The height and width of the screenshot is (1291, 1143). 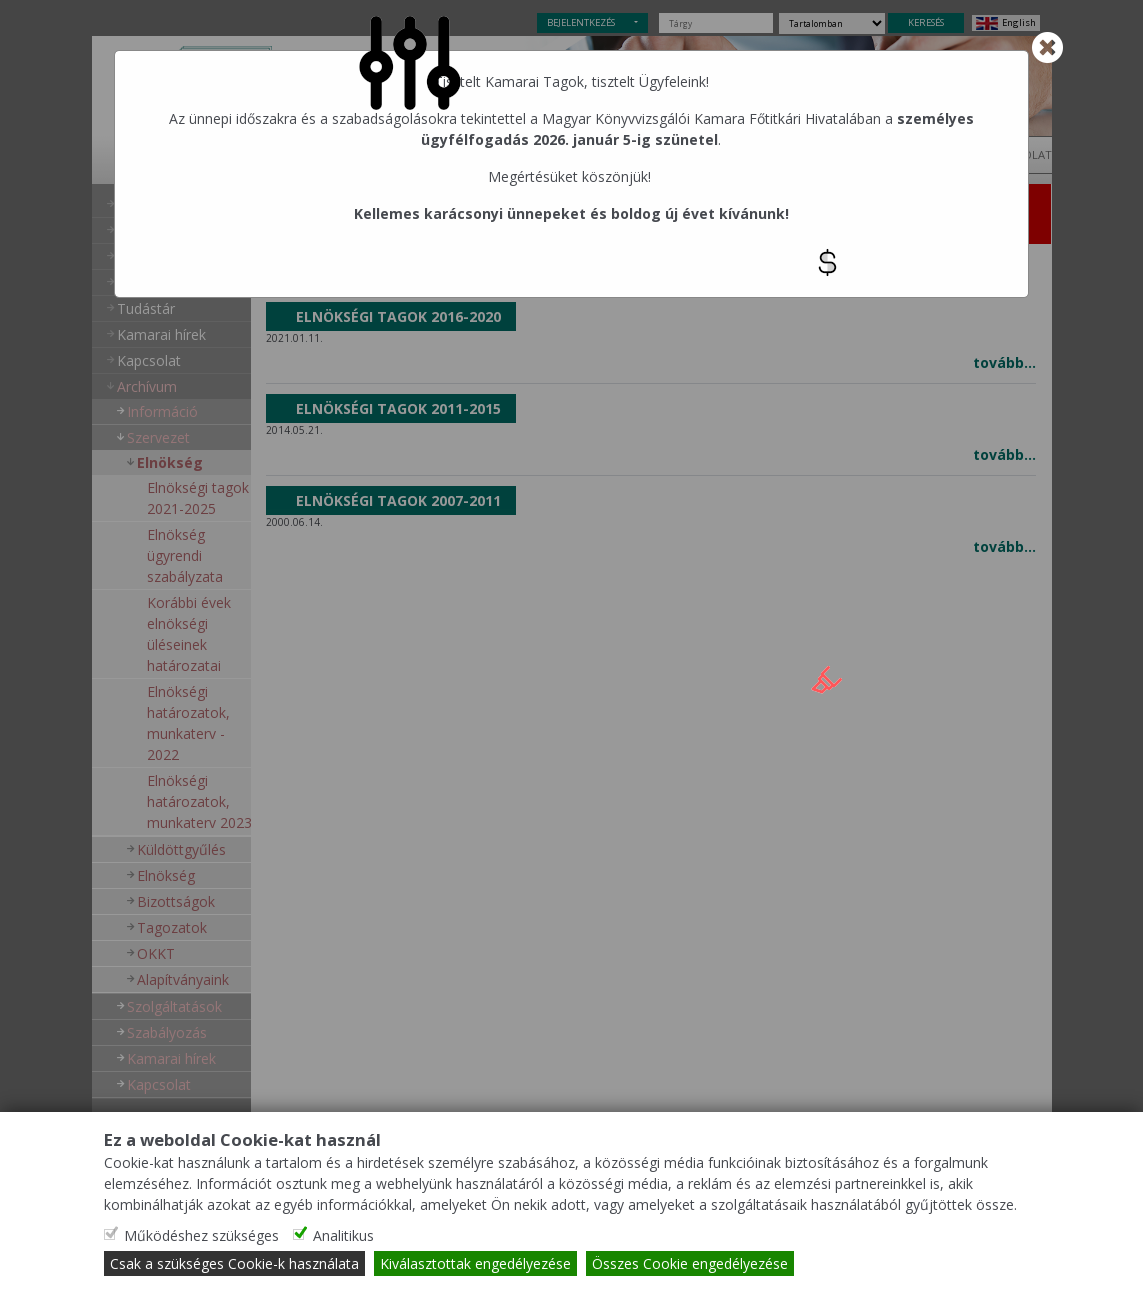 What do you see at coordinates (826, 681) in the screenshot?
I see `highlight or mark selected text` at bounding box center [826, 681].